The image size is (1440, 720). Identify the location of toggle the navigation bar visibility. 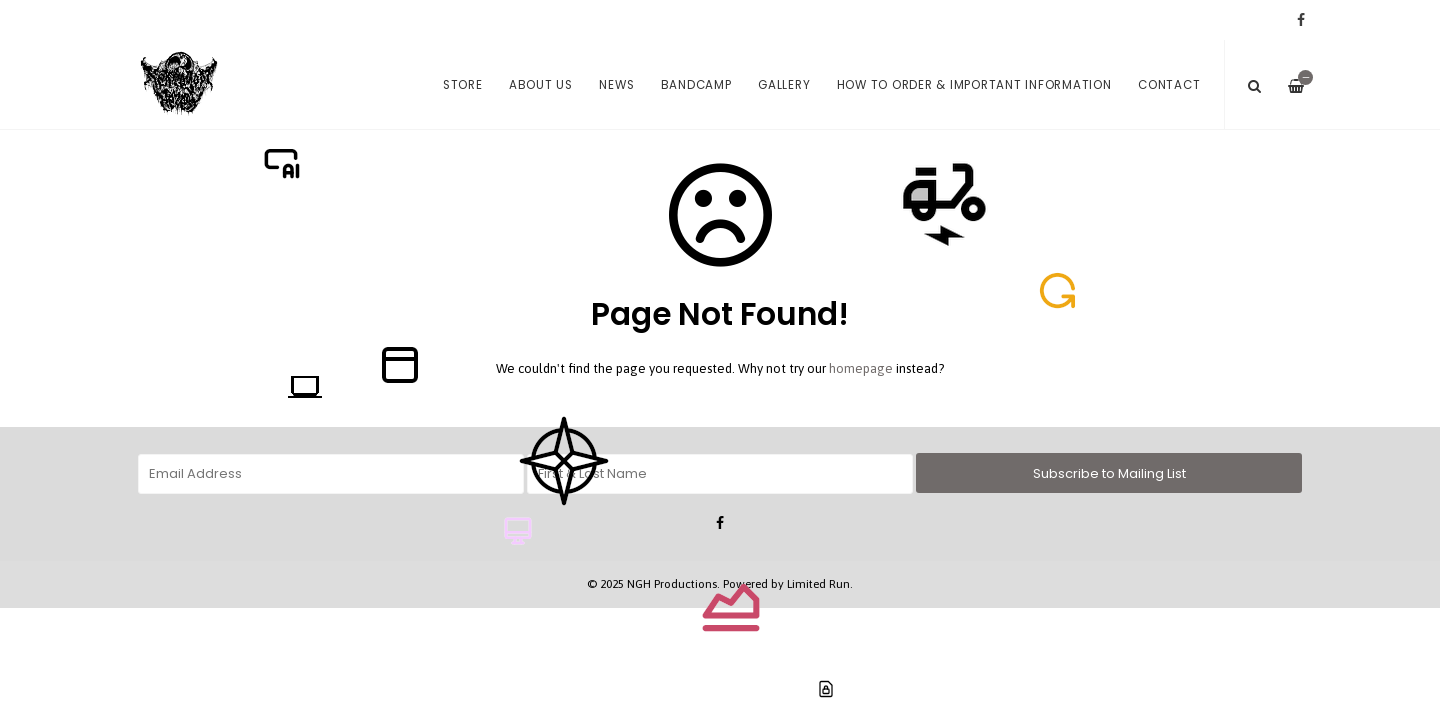
(400, 365).